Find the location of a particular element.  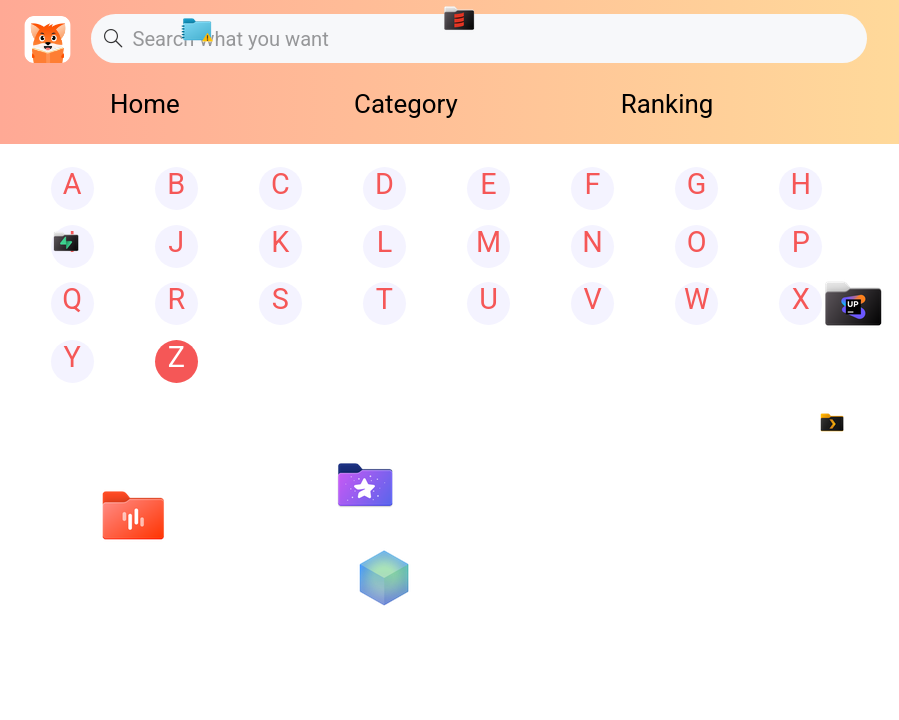

open Wondershare EdrawInfo project files is located at coordinates (133, 517).